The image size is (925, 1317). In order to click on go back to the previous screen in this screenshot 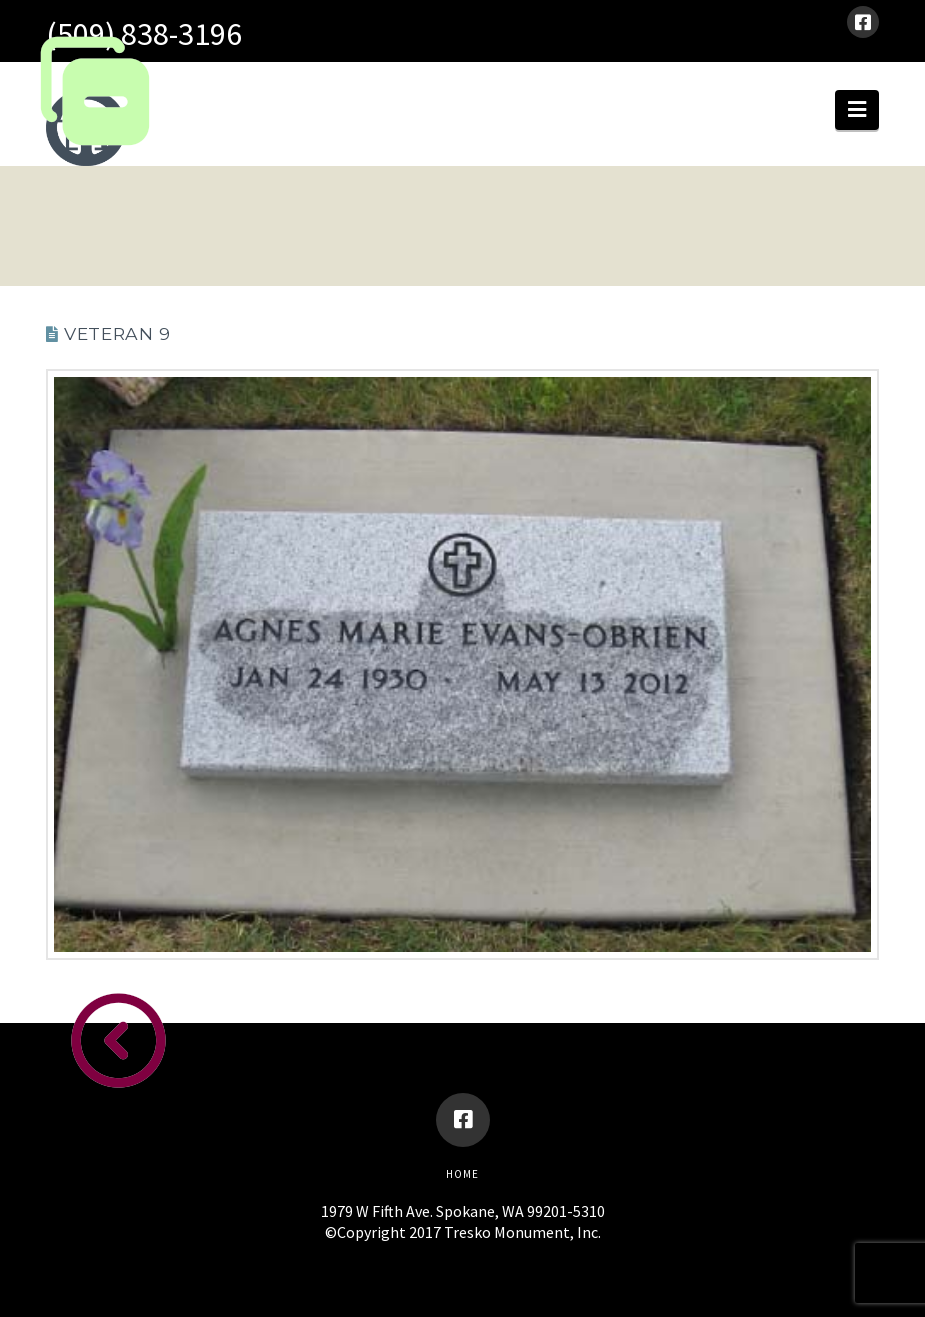, I will do `click(118, 1040)`.